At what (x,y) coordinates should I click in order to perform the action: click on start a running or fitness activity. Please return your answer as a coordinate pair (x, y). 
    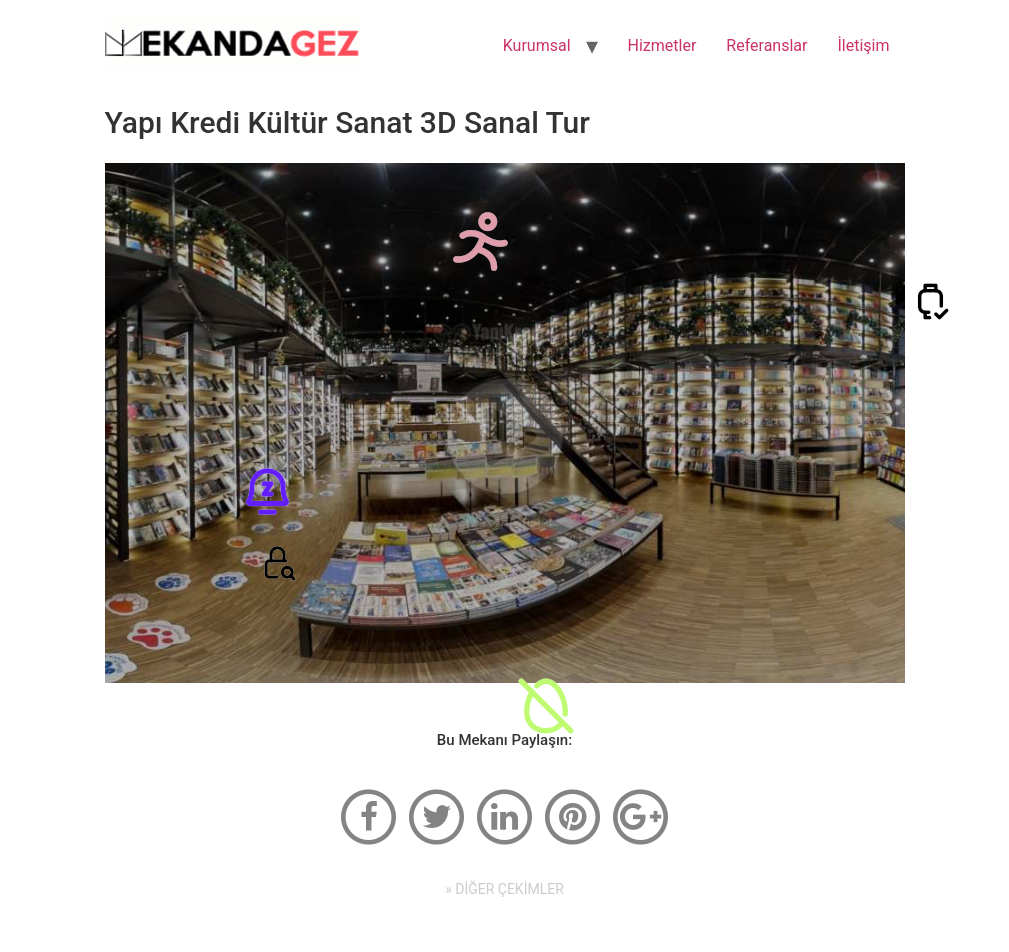
    Looking at the image, I should click on (481, 240).